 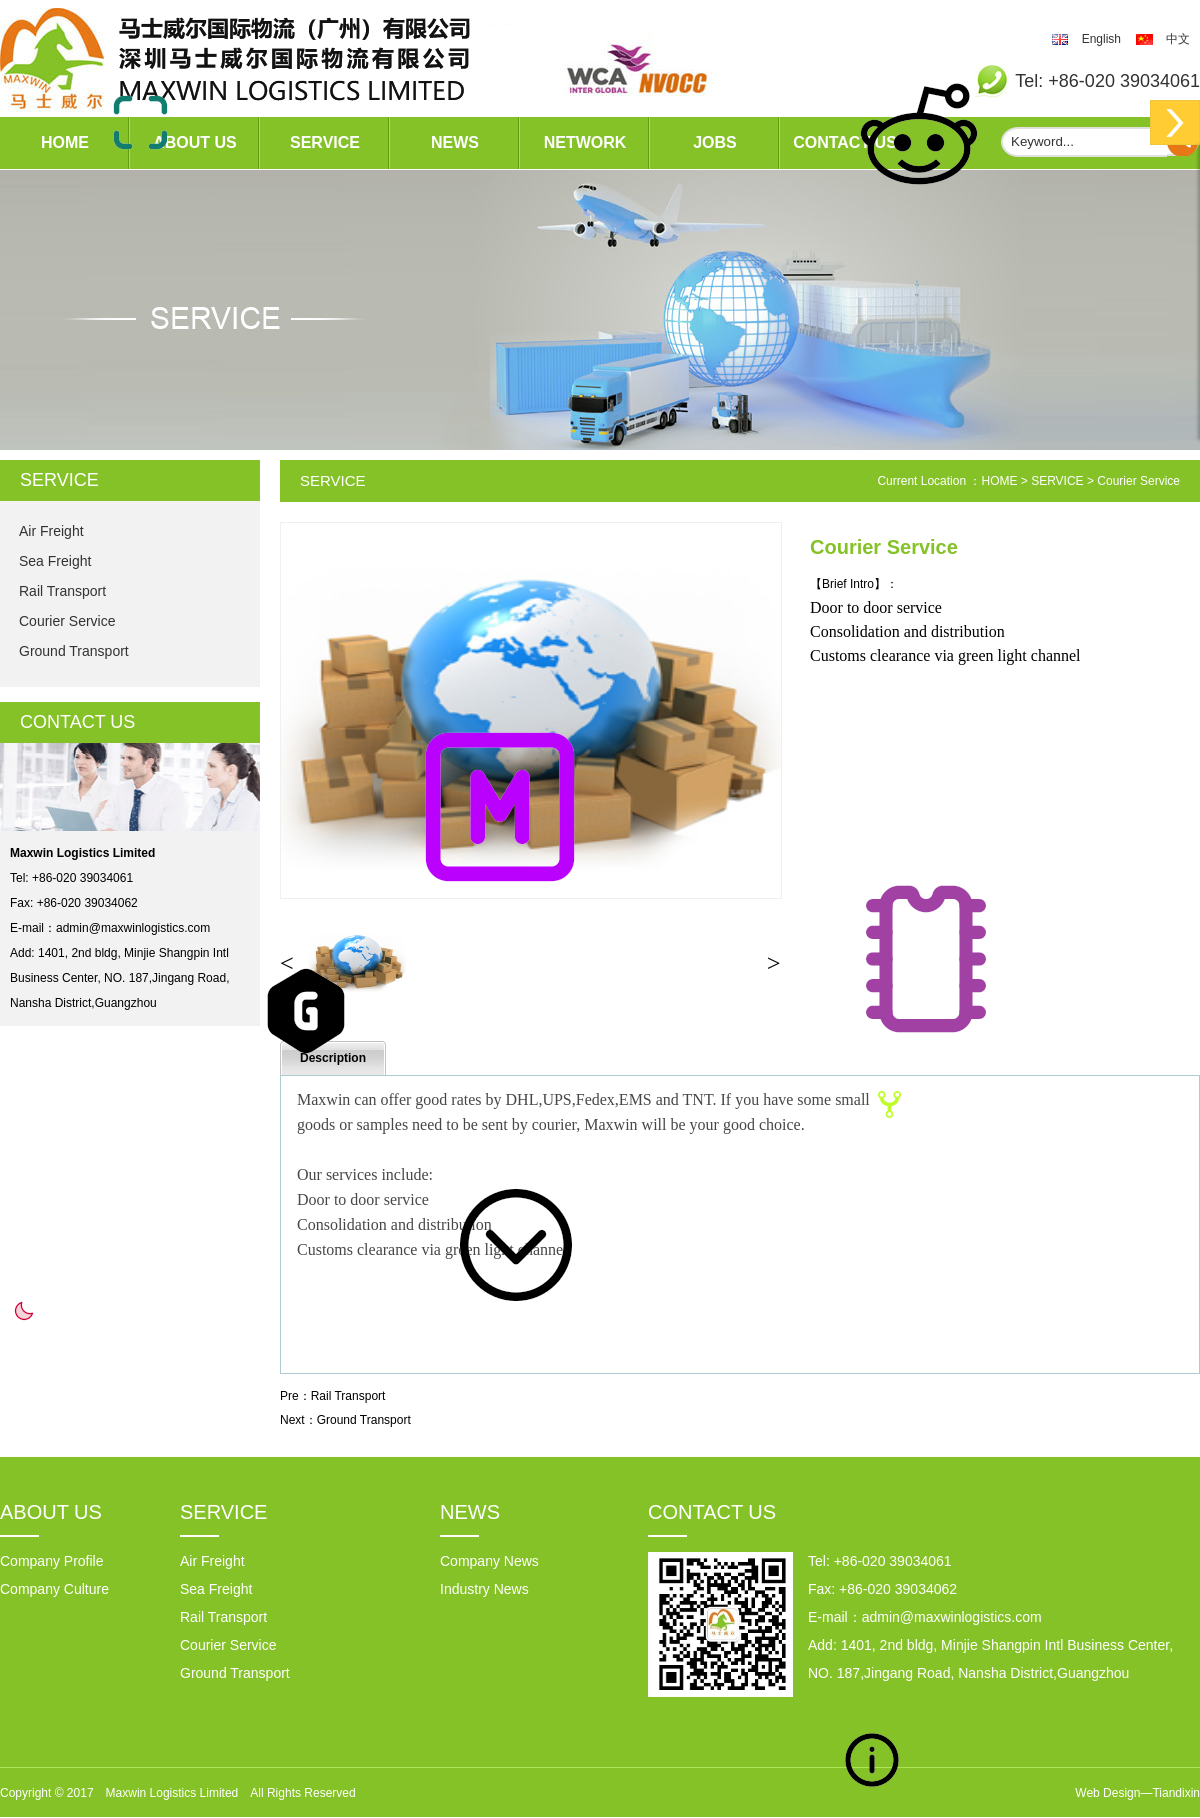 What do you see at coordinates (516, 1245) in the screenshot?
I see `expand to show more content` at bounding box center [516, 1245].